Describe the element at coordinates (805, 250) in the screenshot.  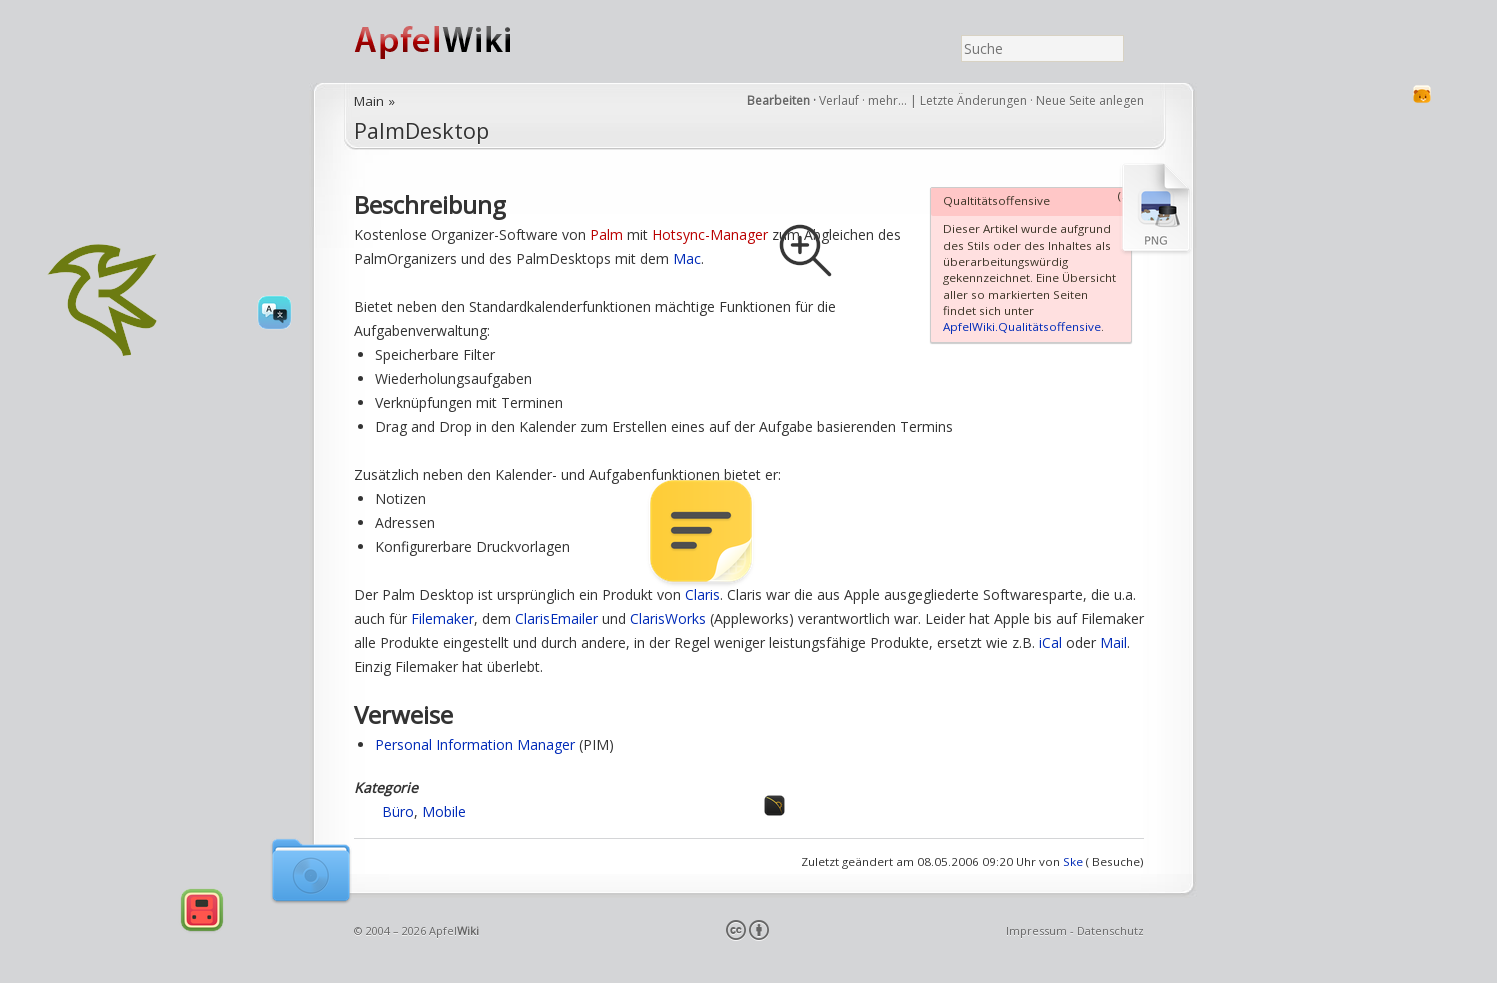
I see `zoom in or increase magnification` at that location.